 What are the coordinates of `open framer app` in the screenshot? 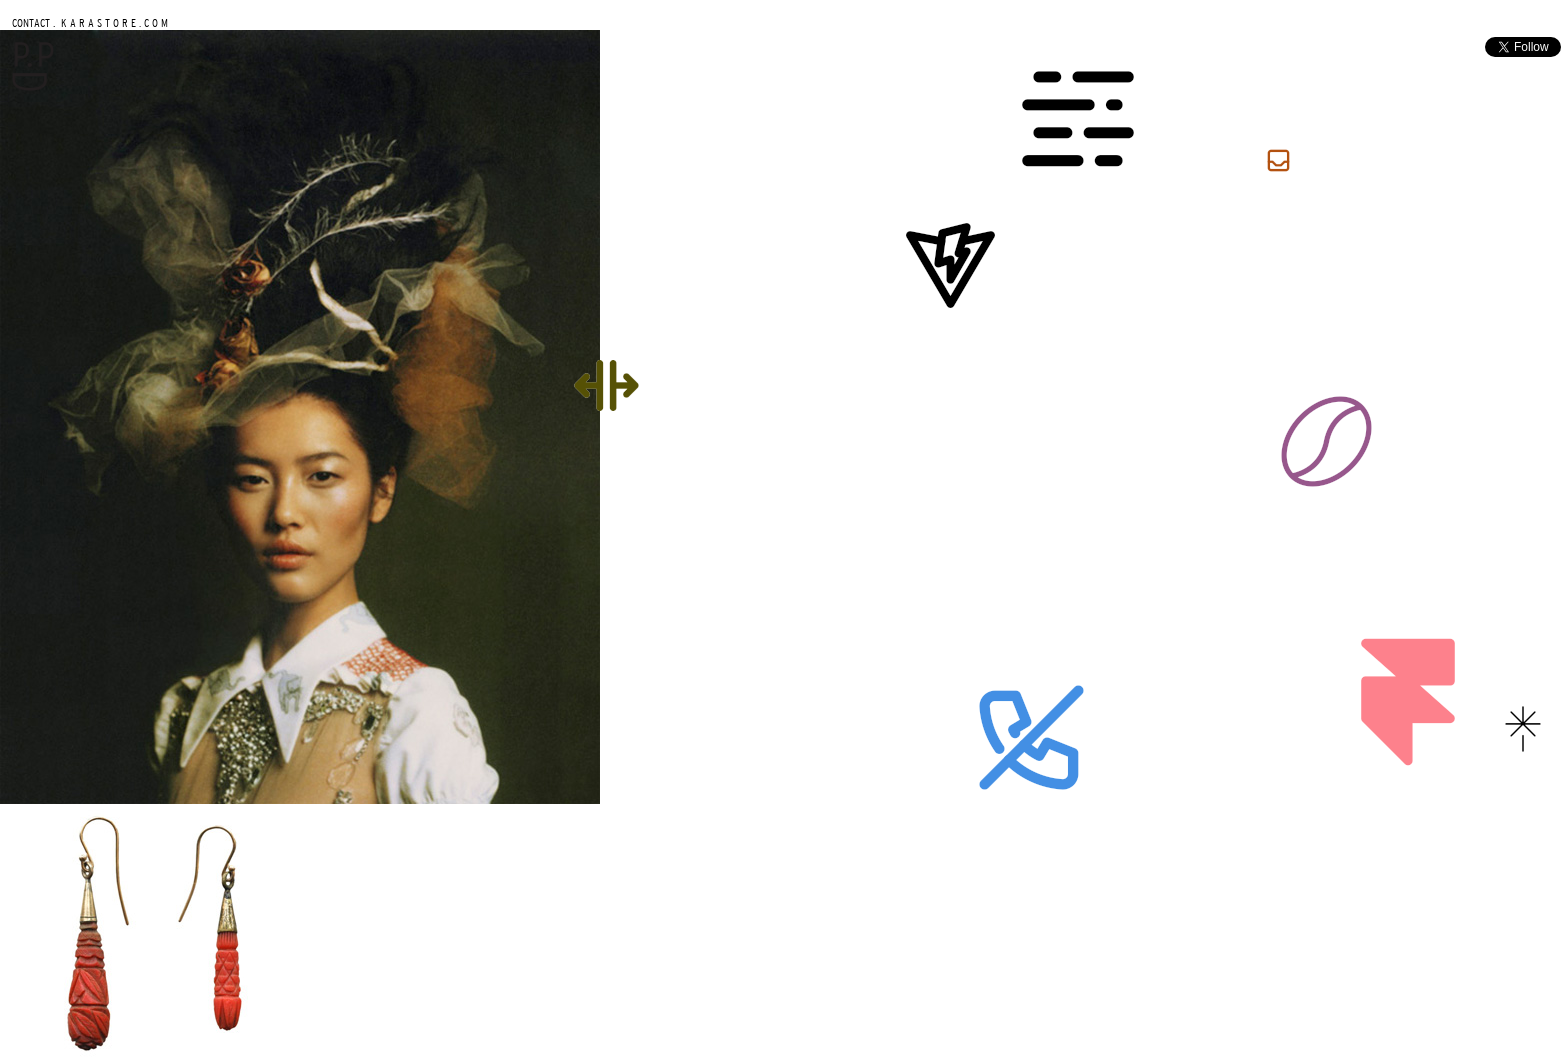 It's located at (1408, 695).